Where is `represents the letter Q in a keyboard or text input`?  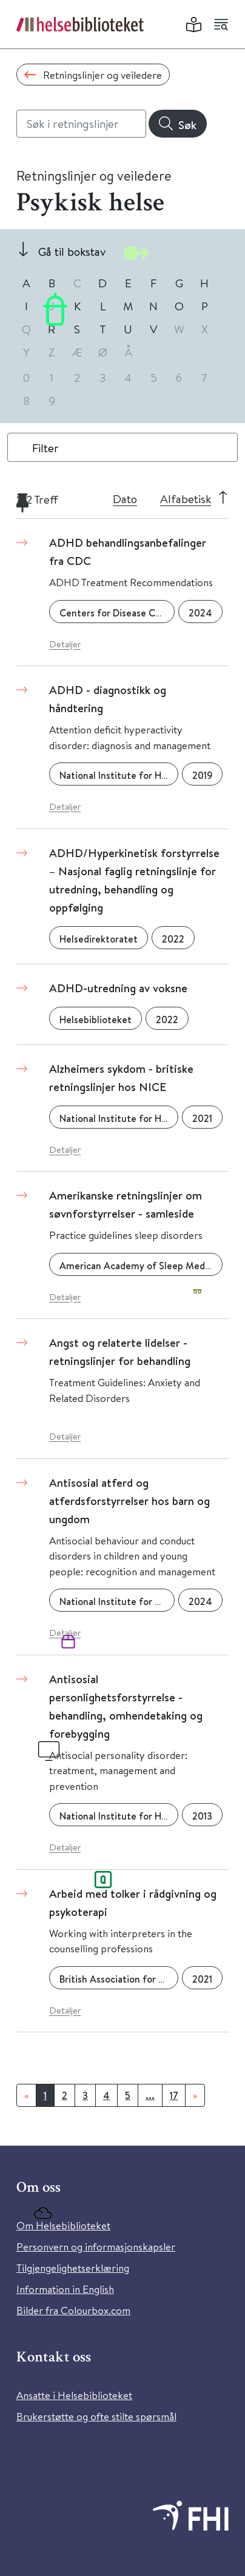
represents the letter Q in a keyboard or text input is located at coordinates (103, 1880).